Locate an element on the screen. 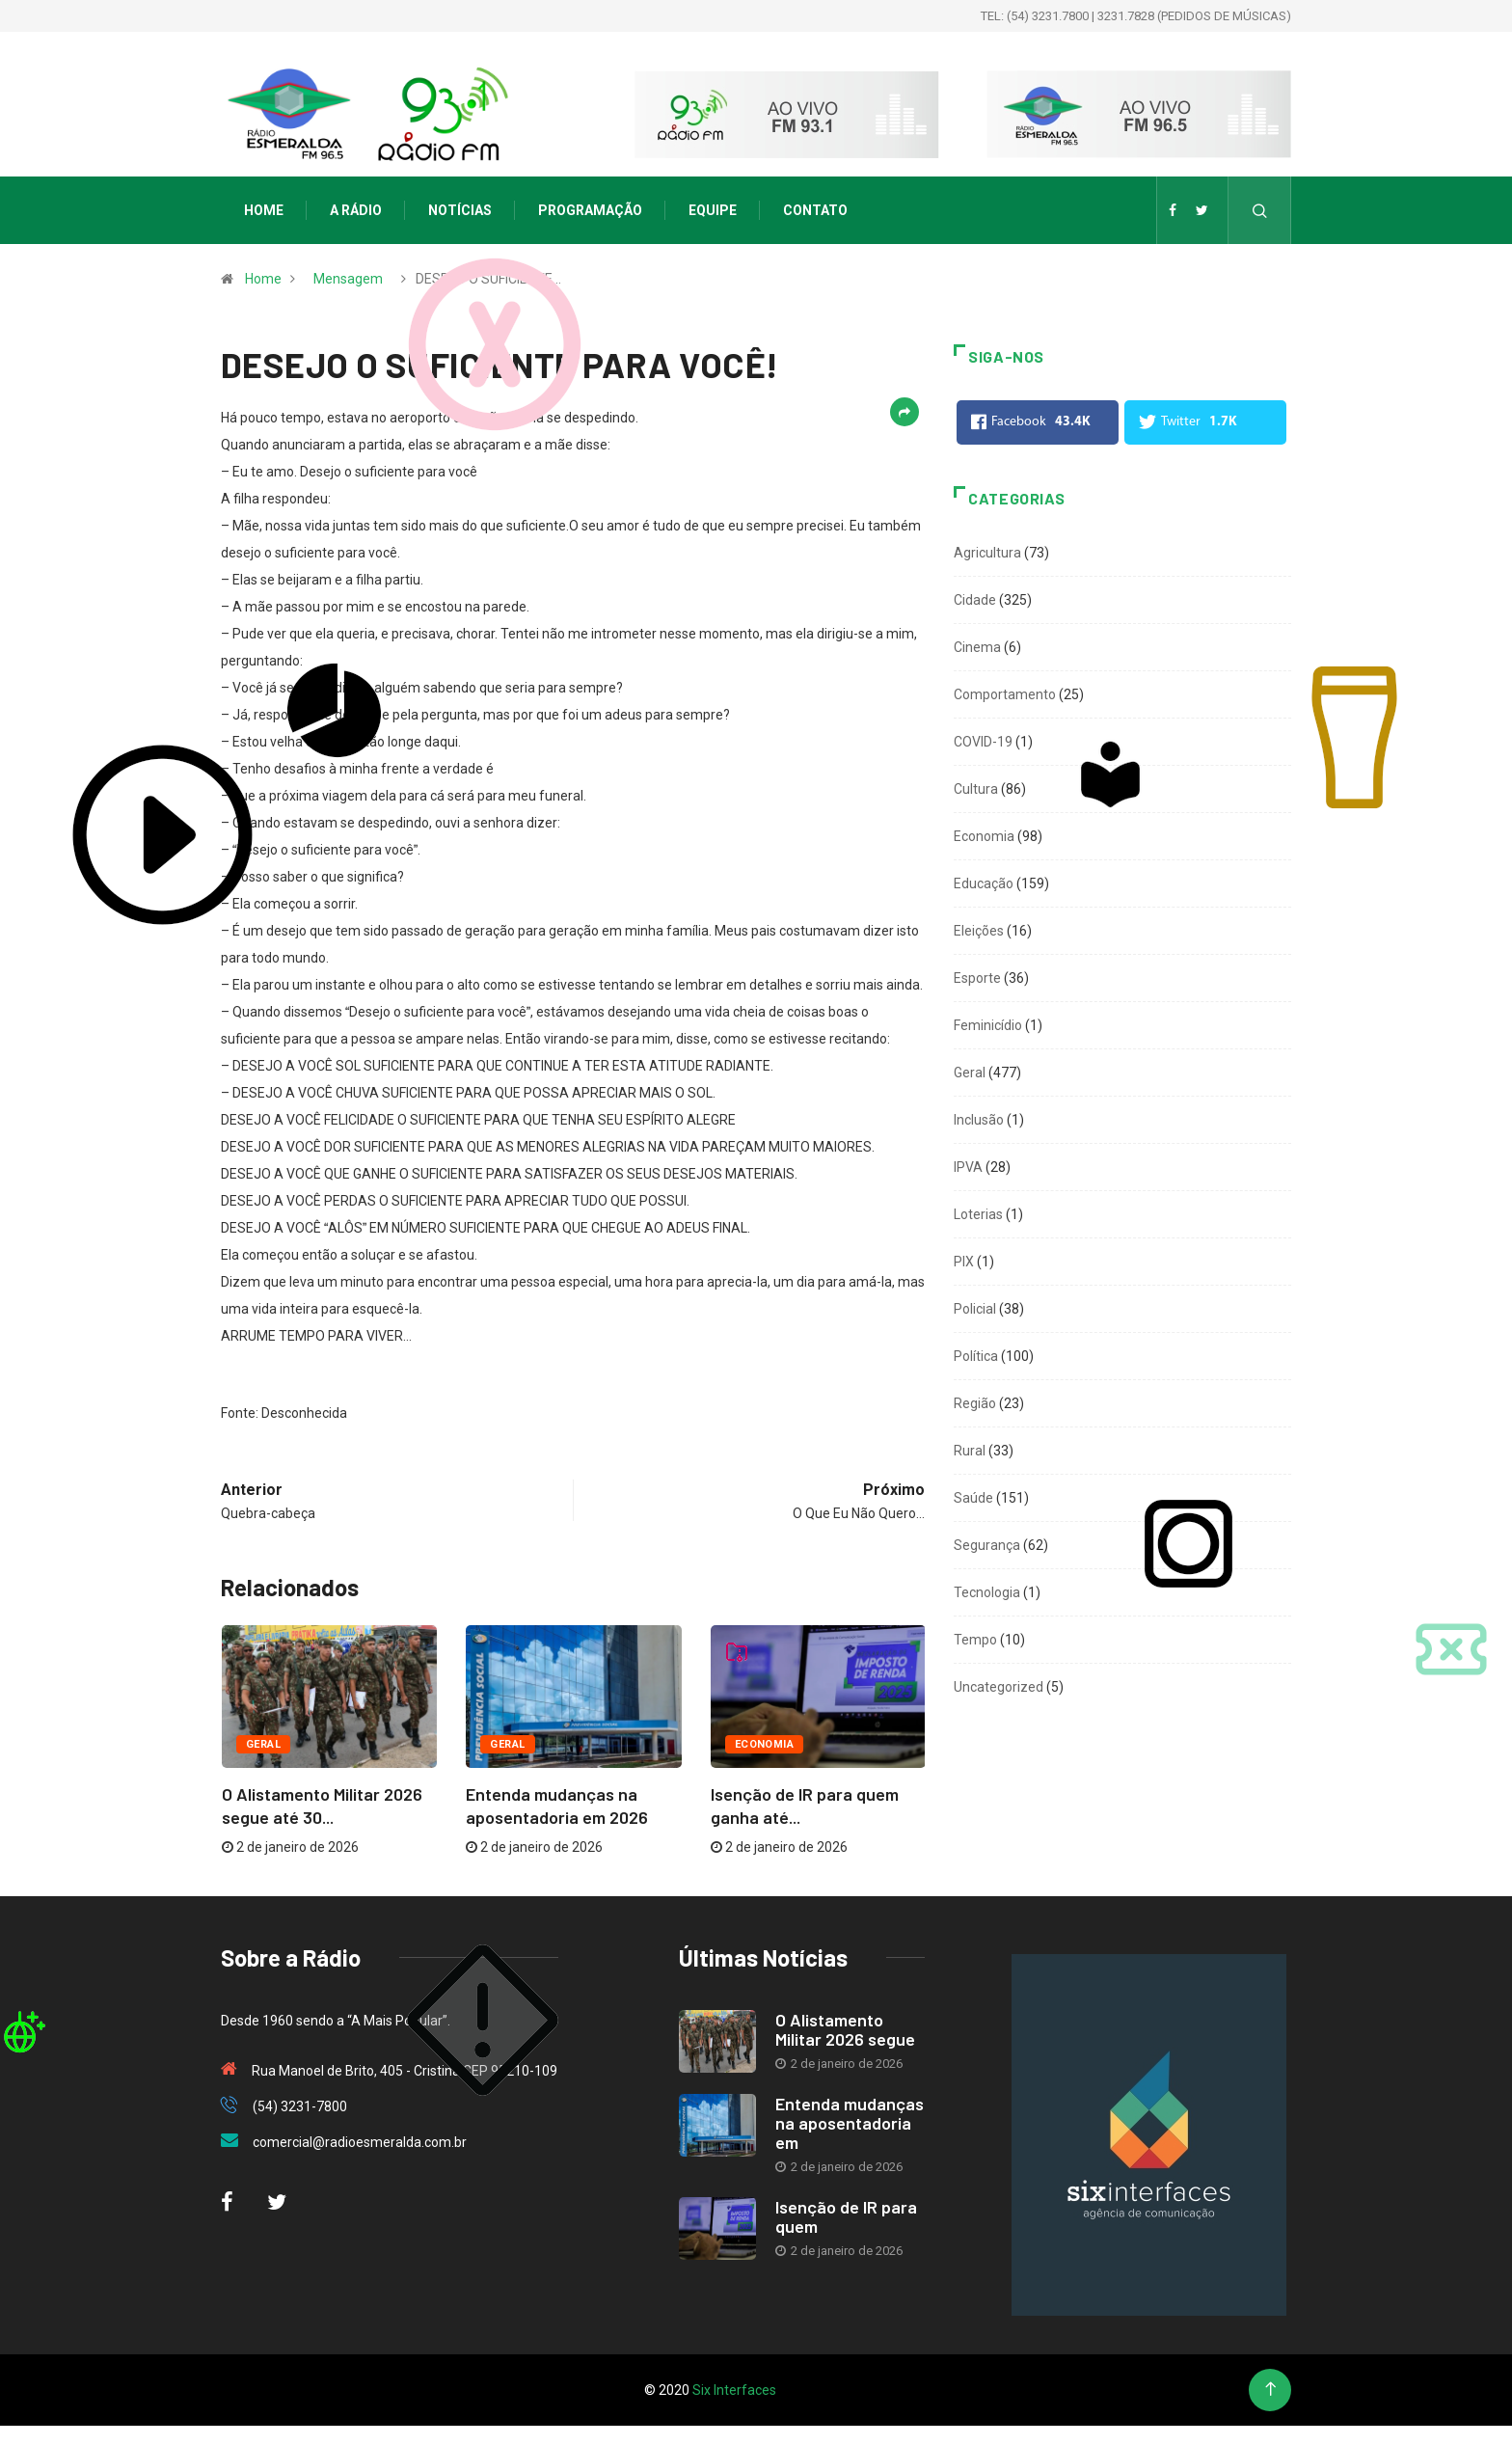 The height and width of the screenshot is (2445, 1512). cancel or remove a ticket is located at coordinates (1451, 1649).